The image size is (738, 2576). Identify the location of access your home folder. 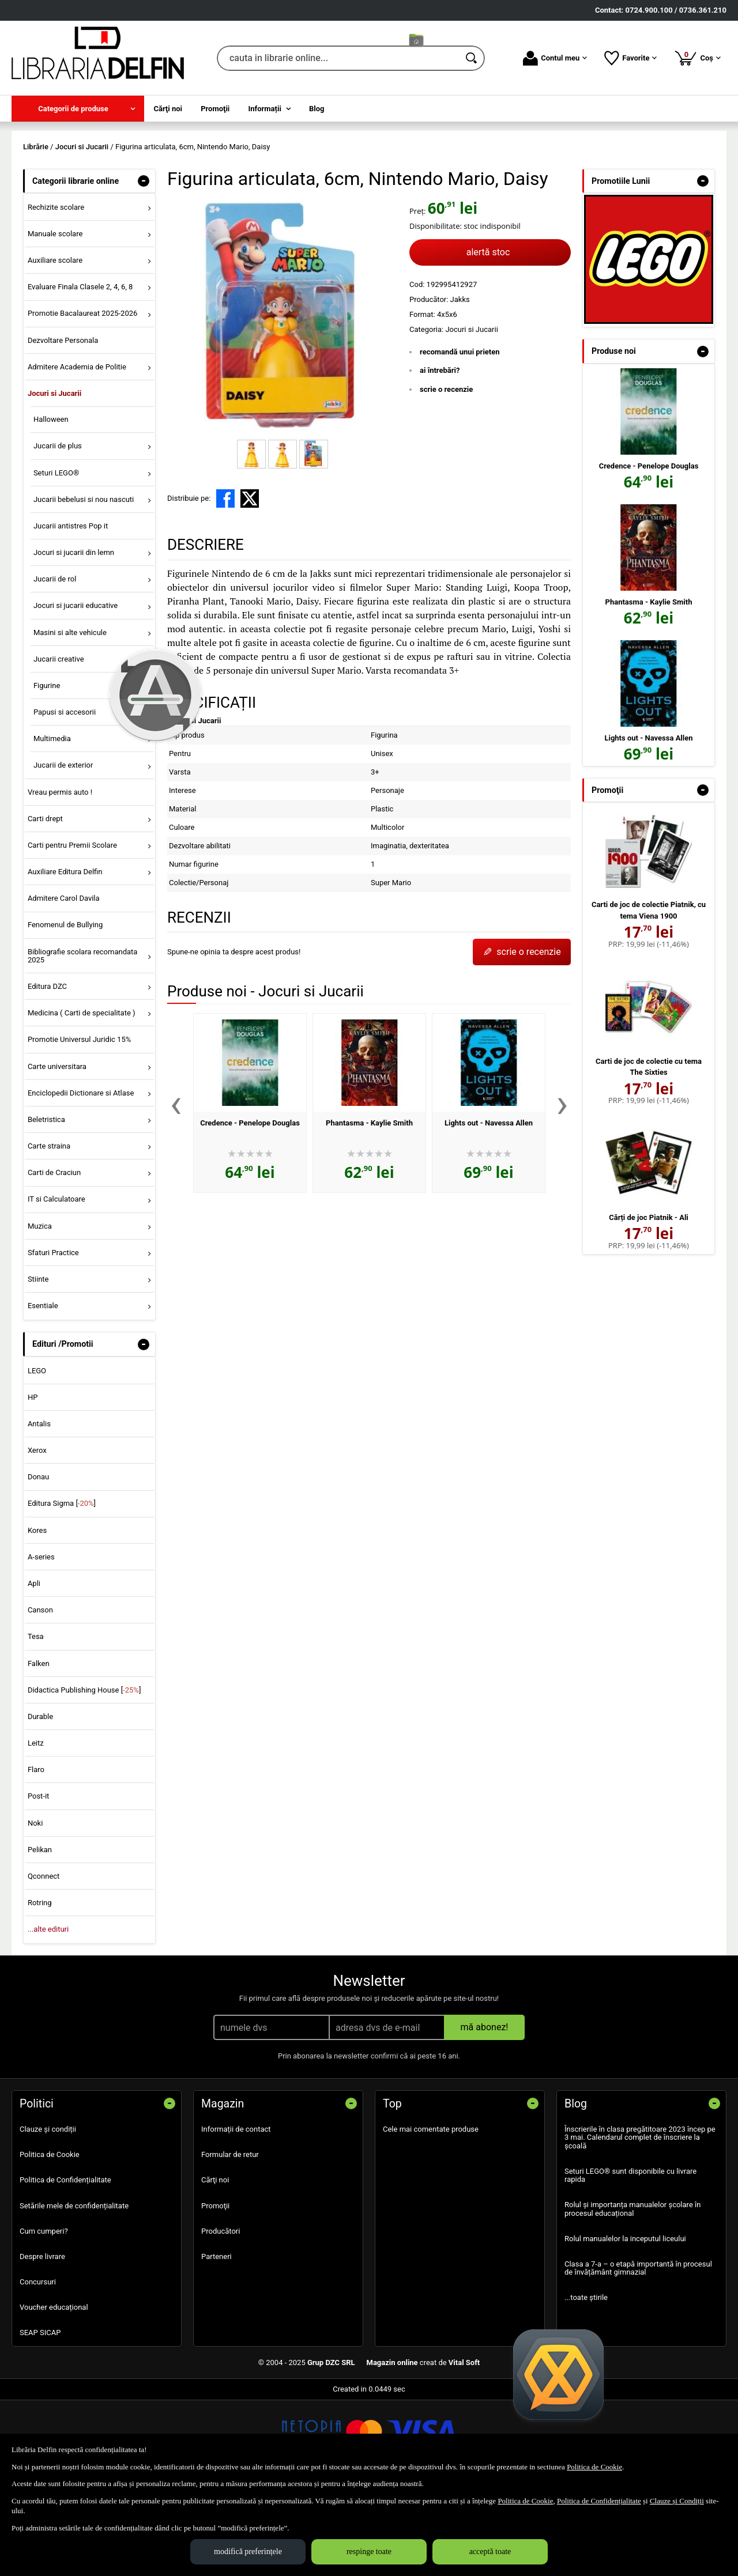
(416, 40).